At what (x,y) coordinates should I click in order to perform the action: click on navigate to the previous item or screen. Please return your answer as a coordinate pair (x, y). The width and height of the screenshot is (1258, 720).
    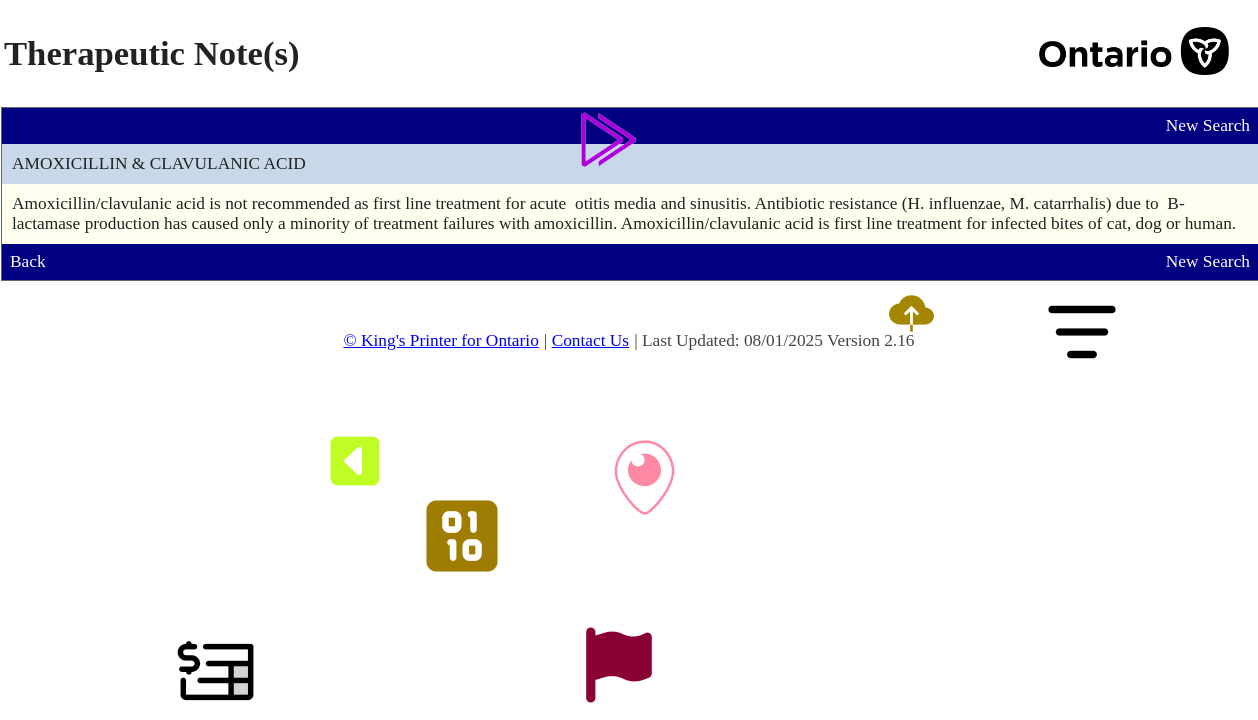
    Looking at the image, I should click on (355, 461).